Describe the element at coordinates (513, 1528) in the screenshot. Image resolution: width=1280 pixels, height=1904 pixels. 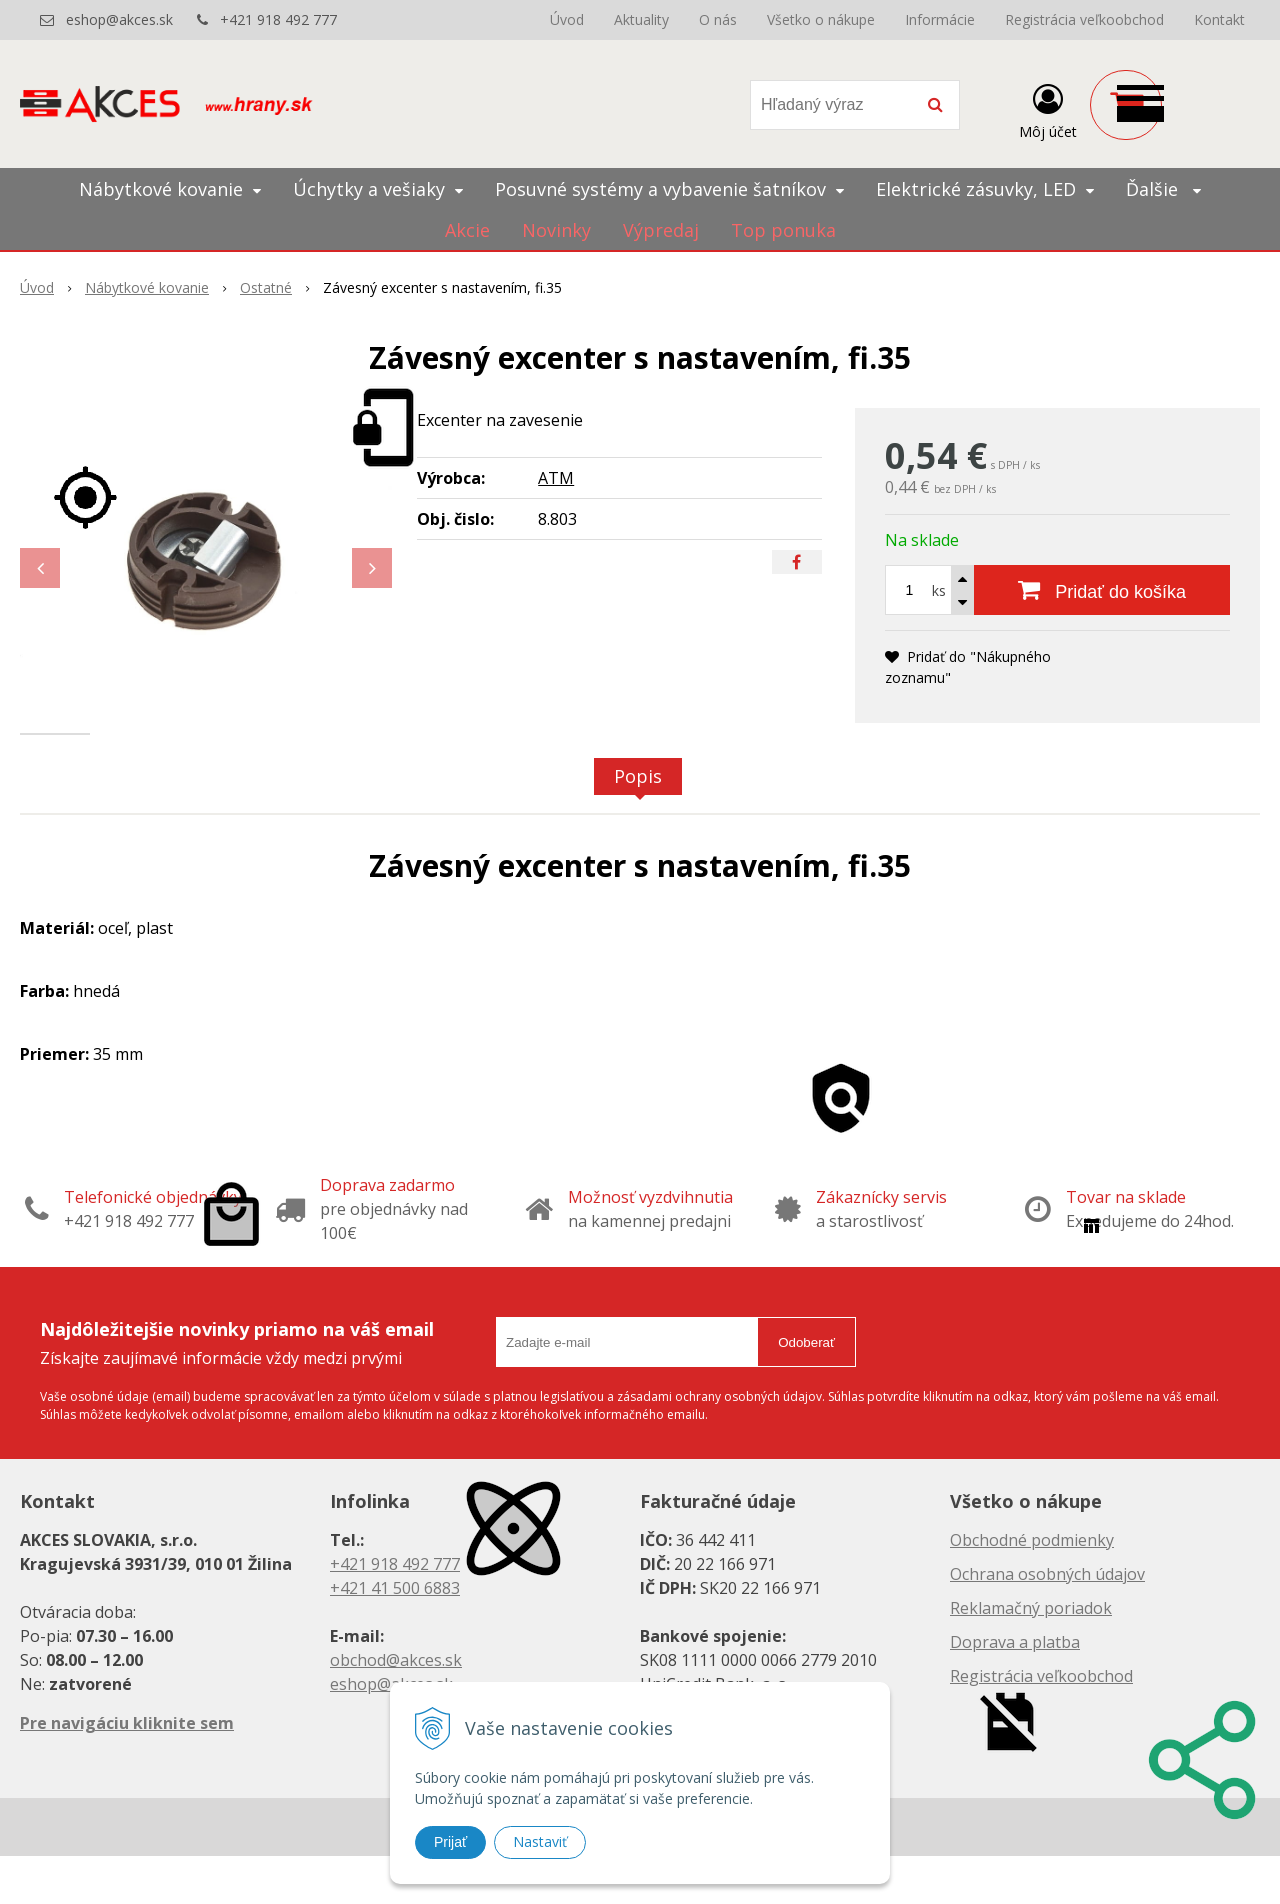
I see `access science or chemistry features` at that location.